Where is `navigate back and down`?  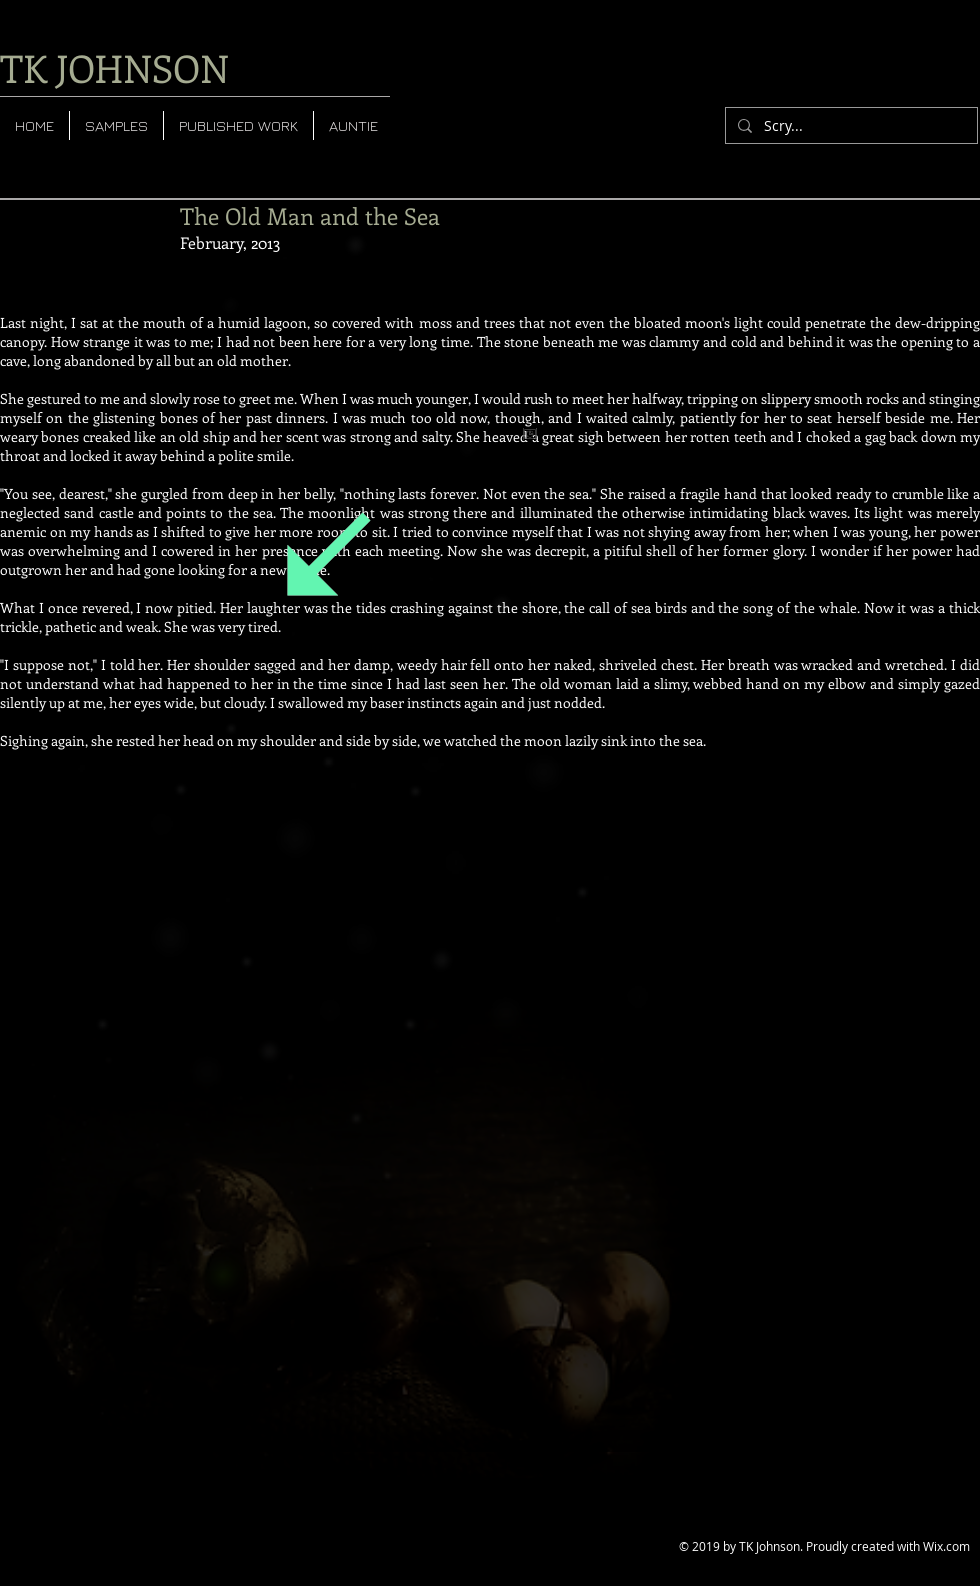 navigate back and down is located at coordinates (327, 556).